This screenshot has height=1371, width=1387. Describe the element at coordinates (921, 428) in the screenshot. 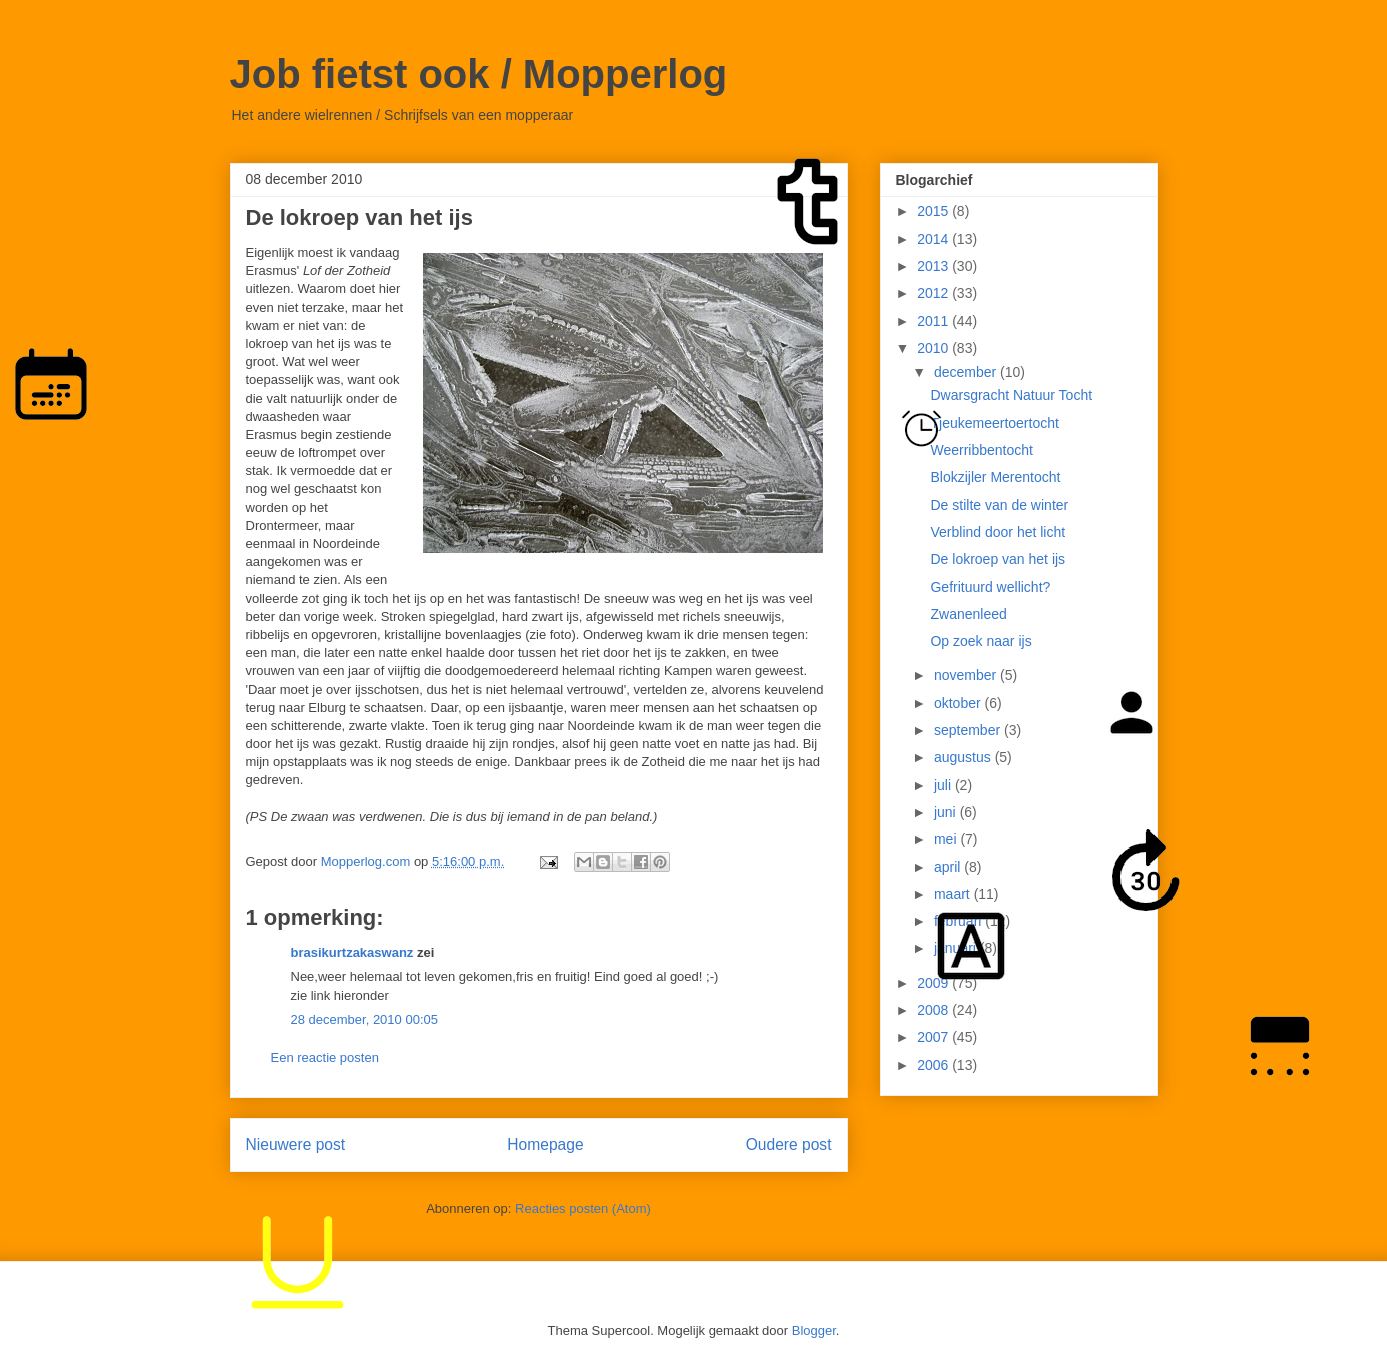

I see `set or manage alarms` at that location.